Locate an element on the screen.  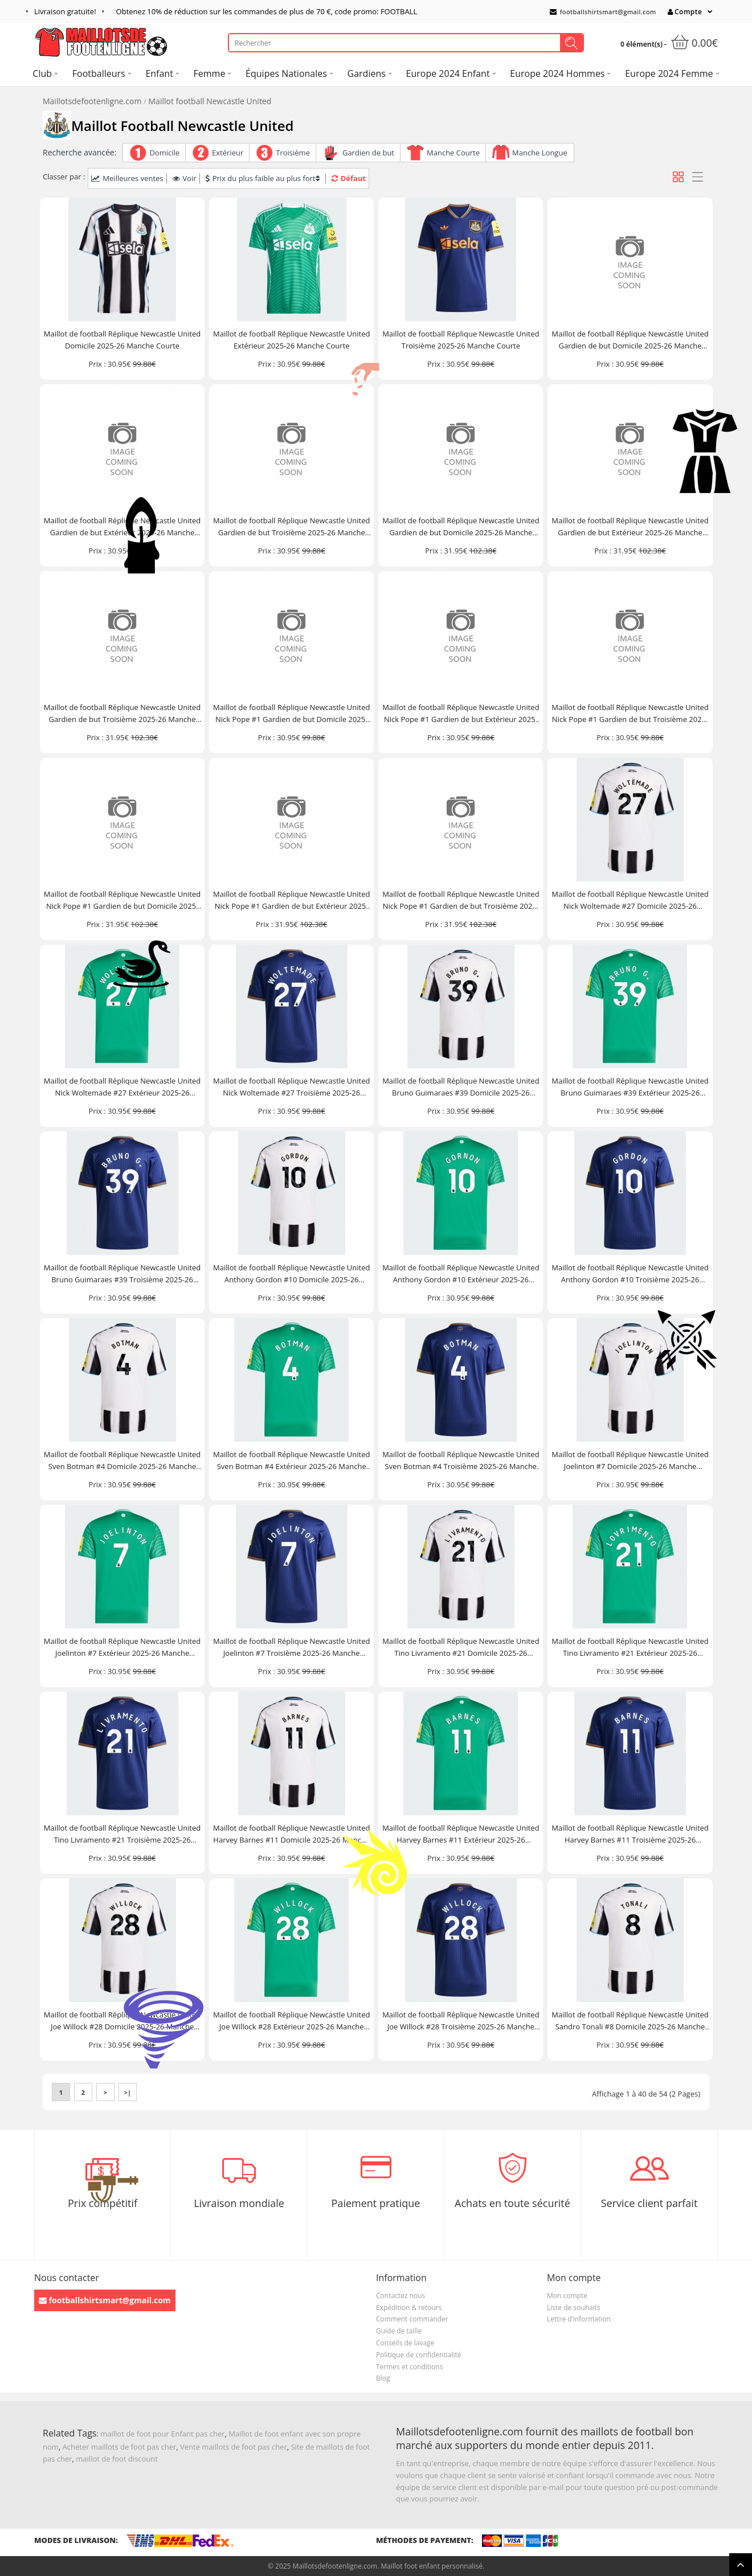
view targeting or precision settings is located at coordinates (686, 1339).